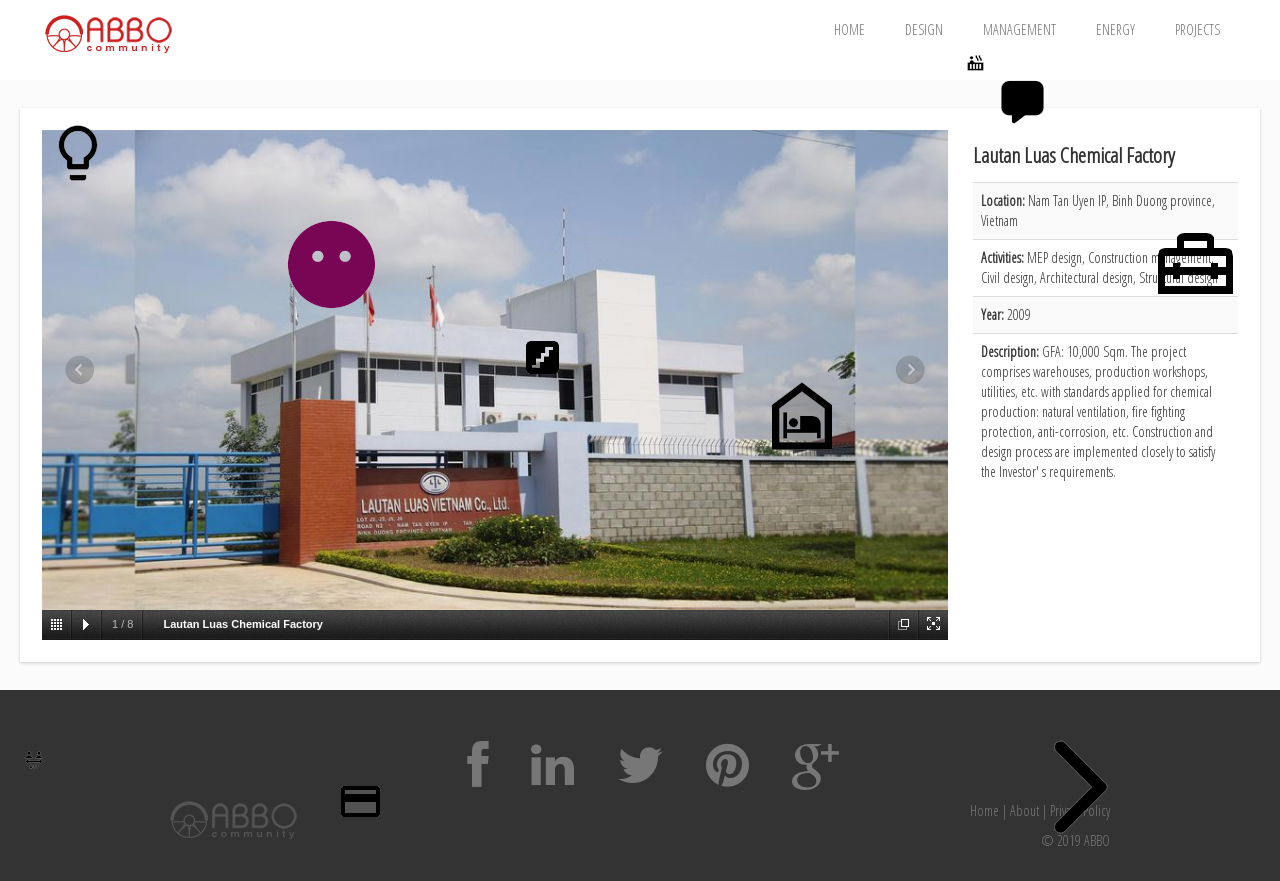  Describe the element at coordinates (1195, 263) in the screenshot. I see `access home repair services` at that location.